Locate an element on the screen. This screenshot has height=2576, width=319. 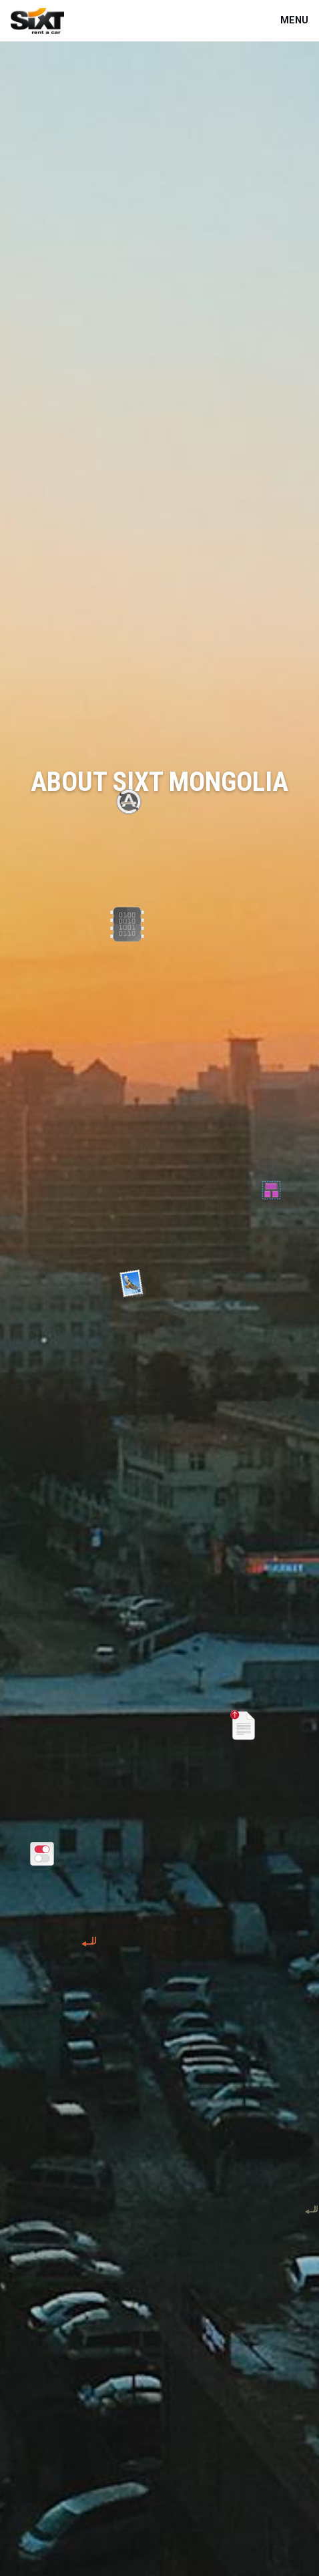
select all items in the current view is located at coordinates (271, 1190).